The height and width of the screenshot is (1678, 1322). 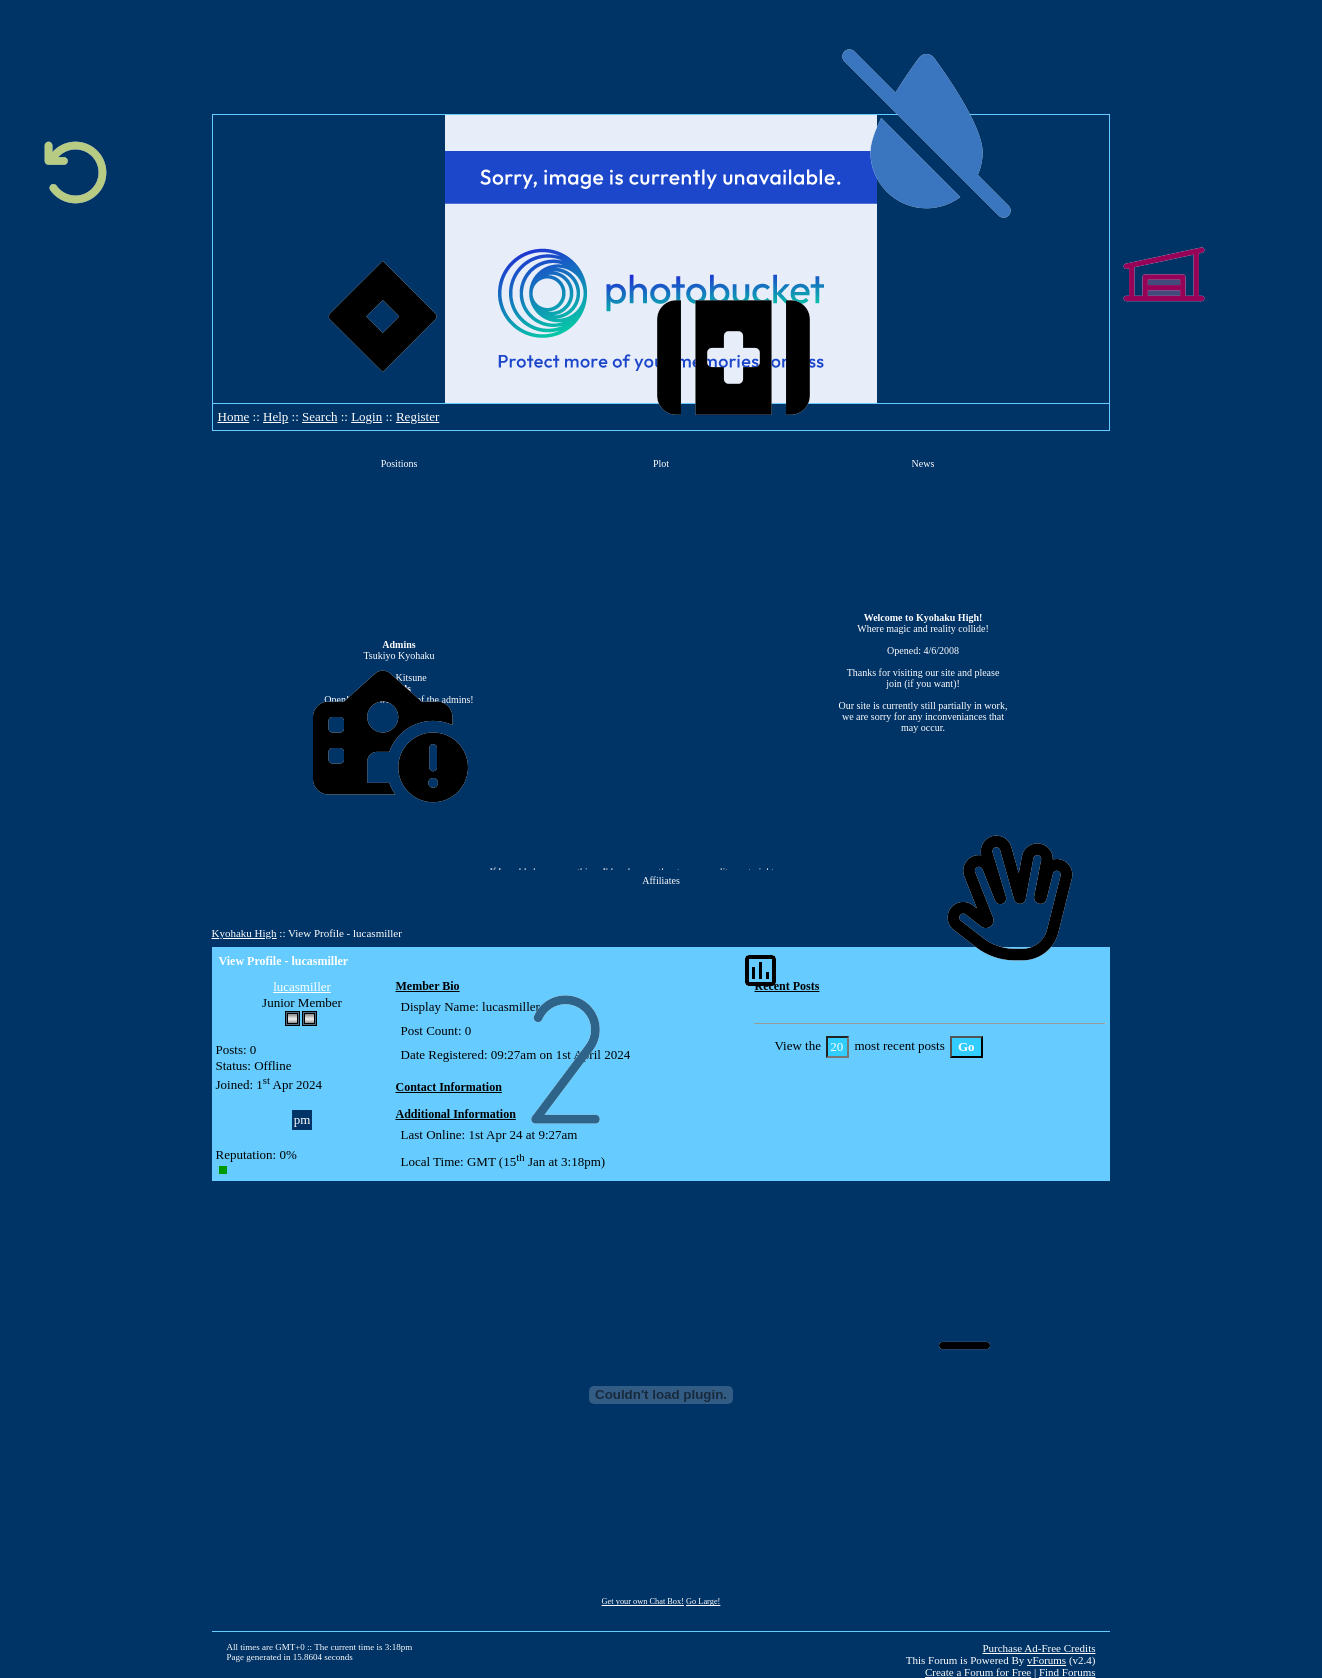 I want to click on insert a chart or graph into a document, so click(x=760, y=970).